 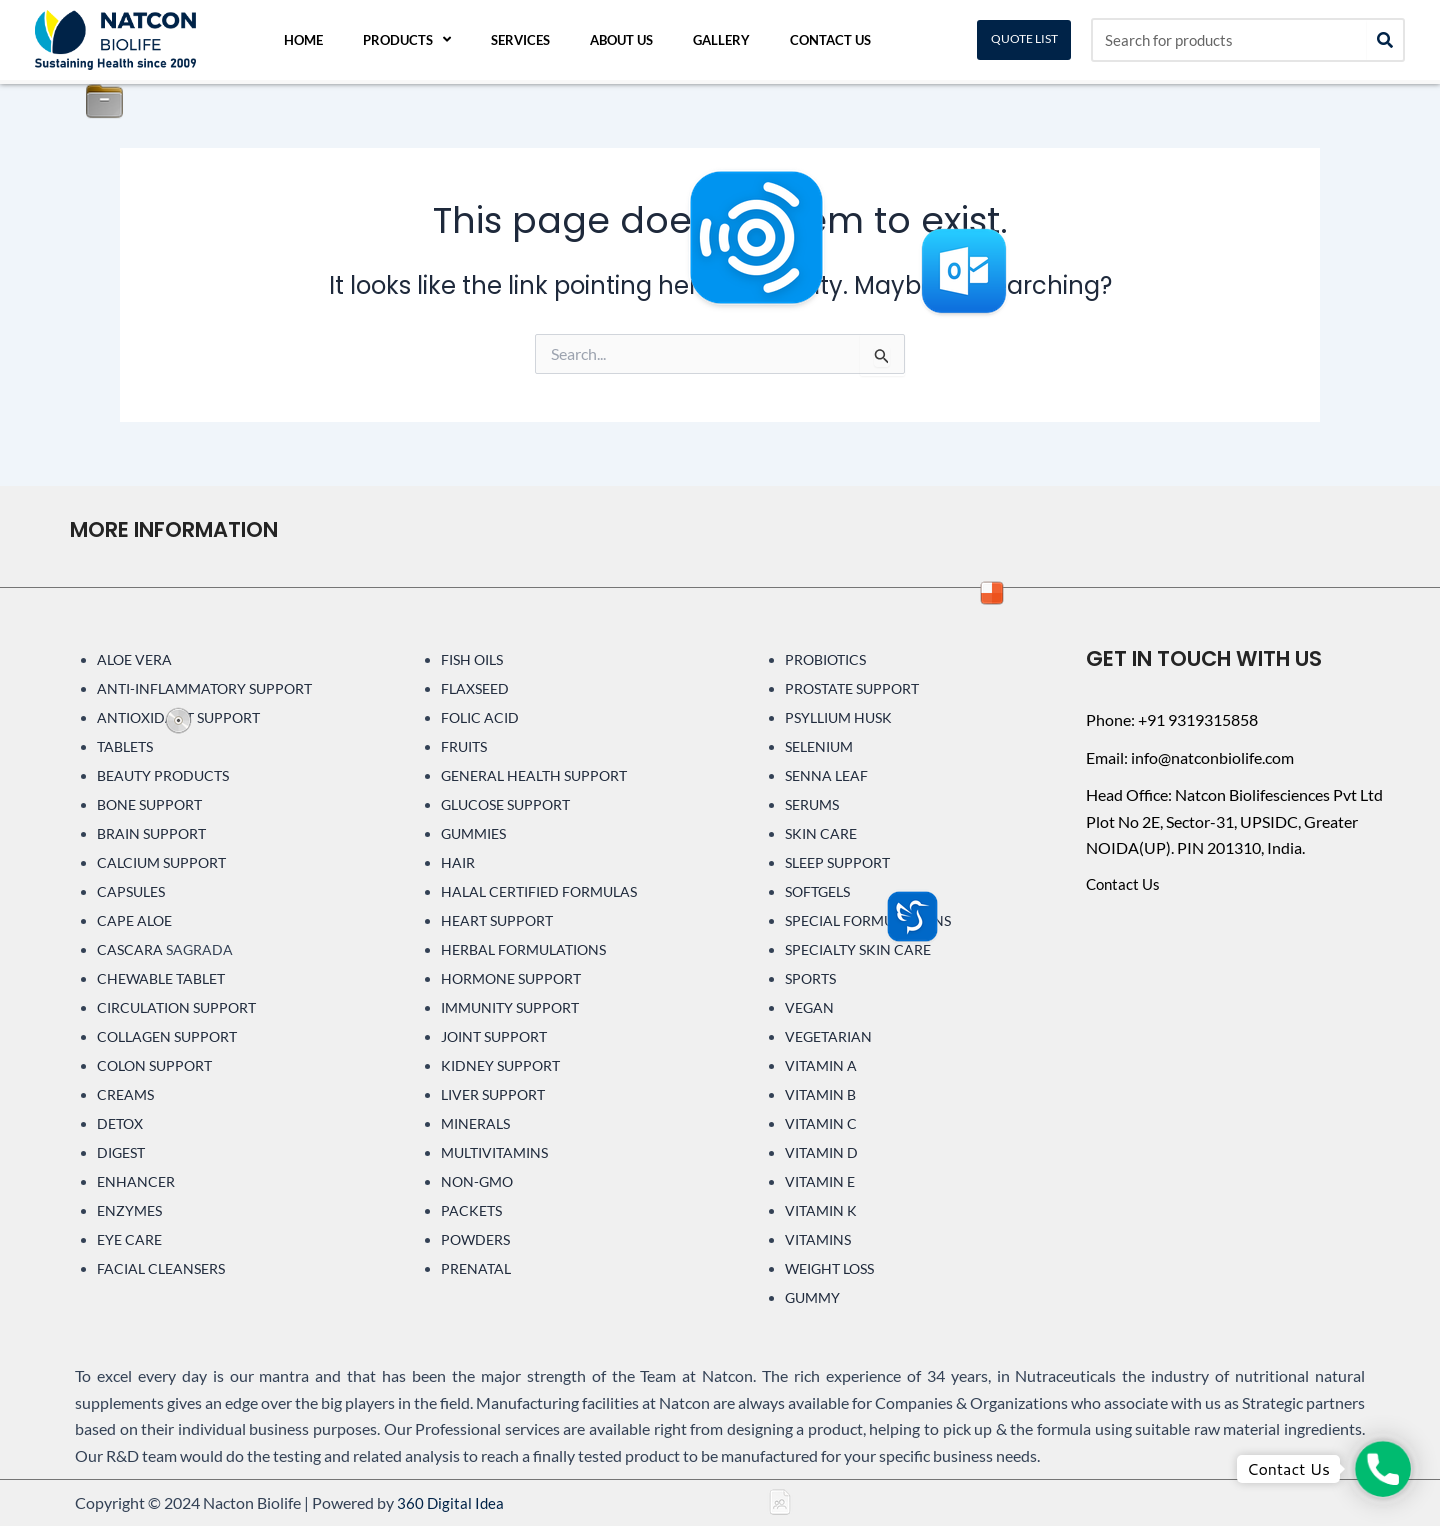 I want to click on open ubuntu studio application, so click(x=756, y=237).